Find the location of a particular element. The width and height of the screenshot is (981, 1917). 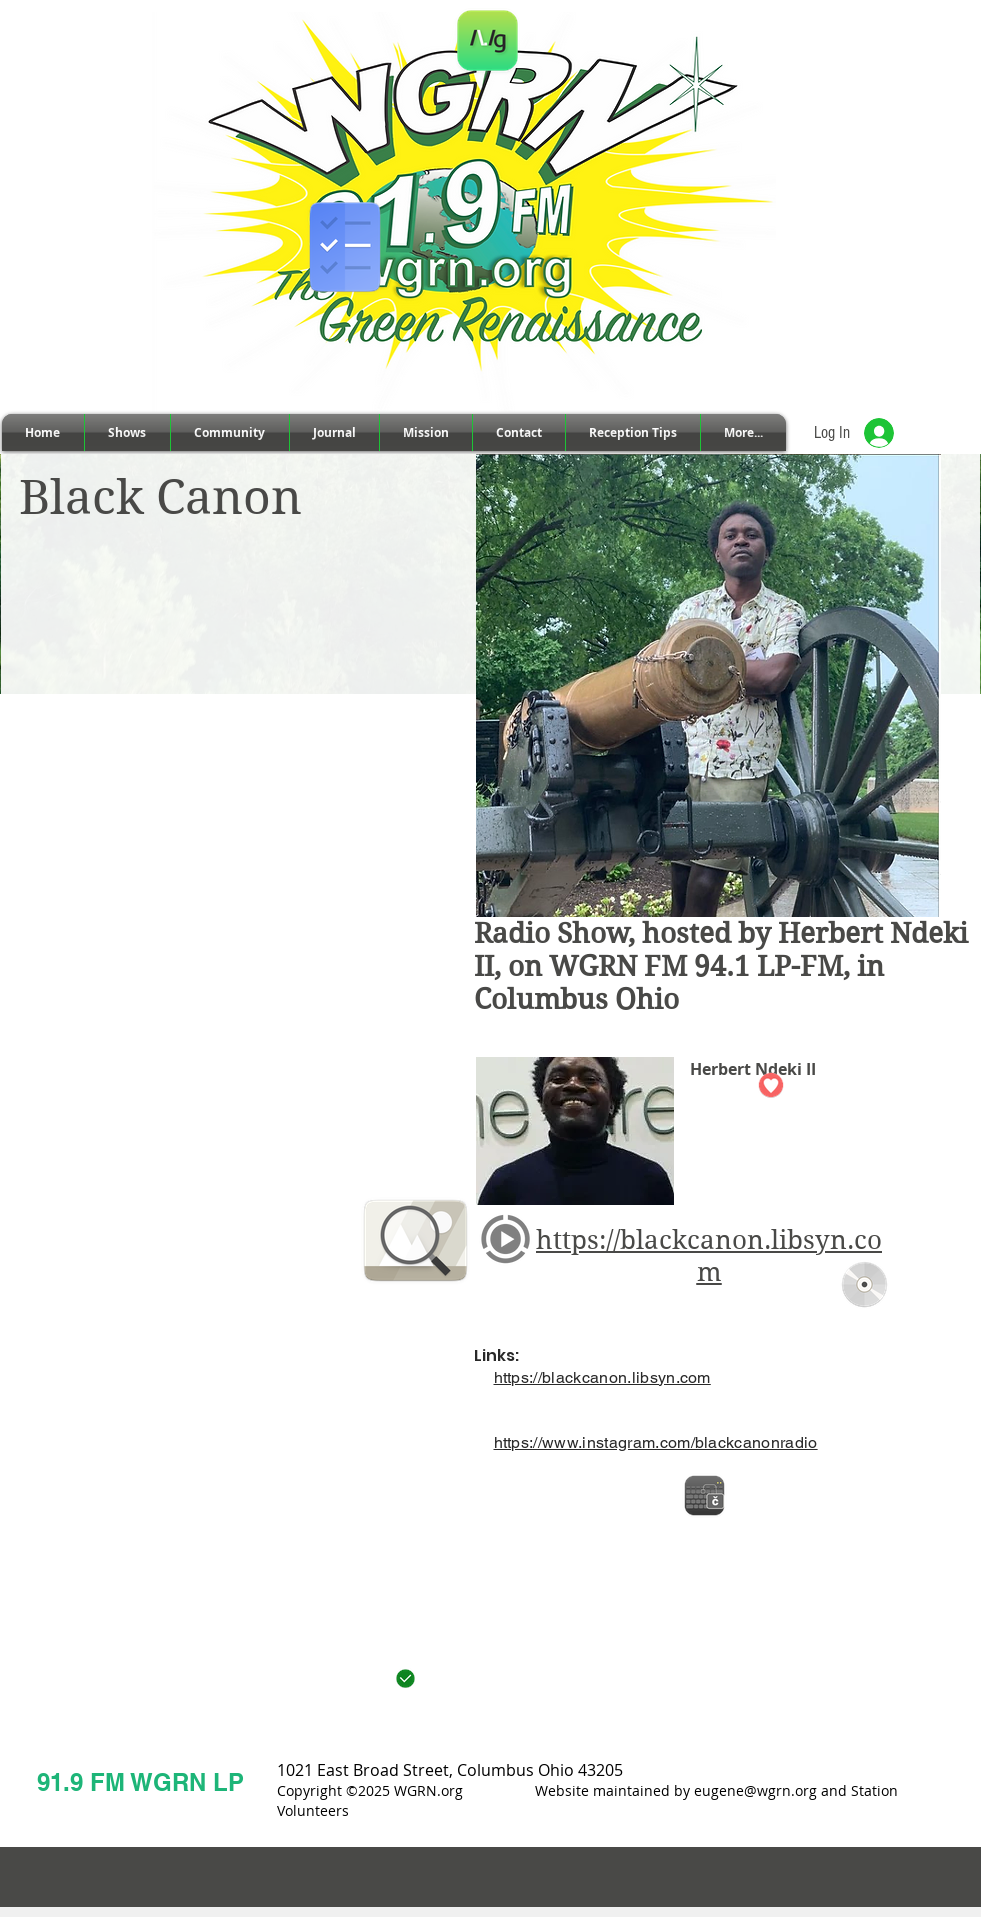

open tecla on-screen keyboard app is located at coordinates (704, 1495).